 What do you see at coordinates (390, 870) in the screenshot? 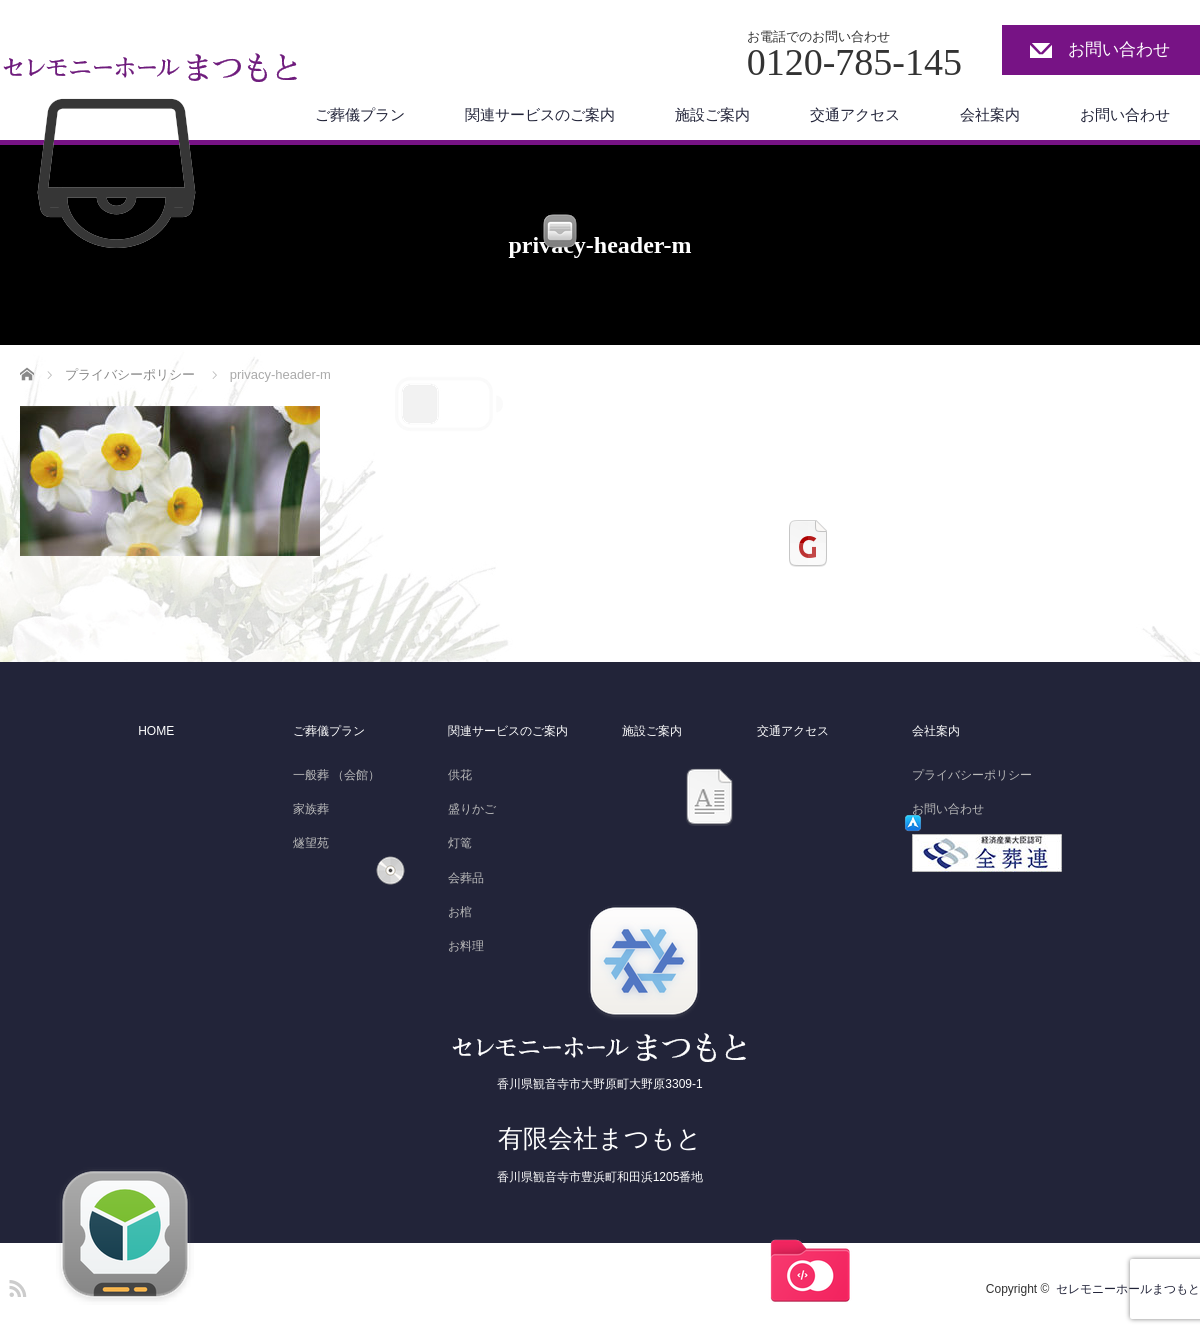
I see `indicates optical disc drive or CD/DVD media` at bounding box center [390, 870].